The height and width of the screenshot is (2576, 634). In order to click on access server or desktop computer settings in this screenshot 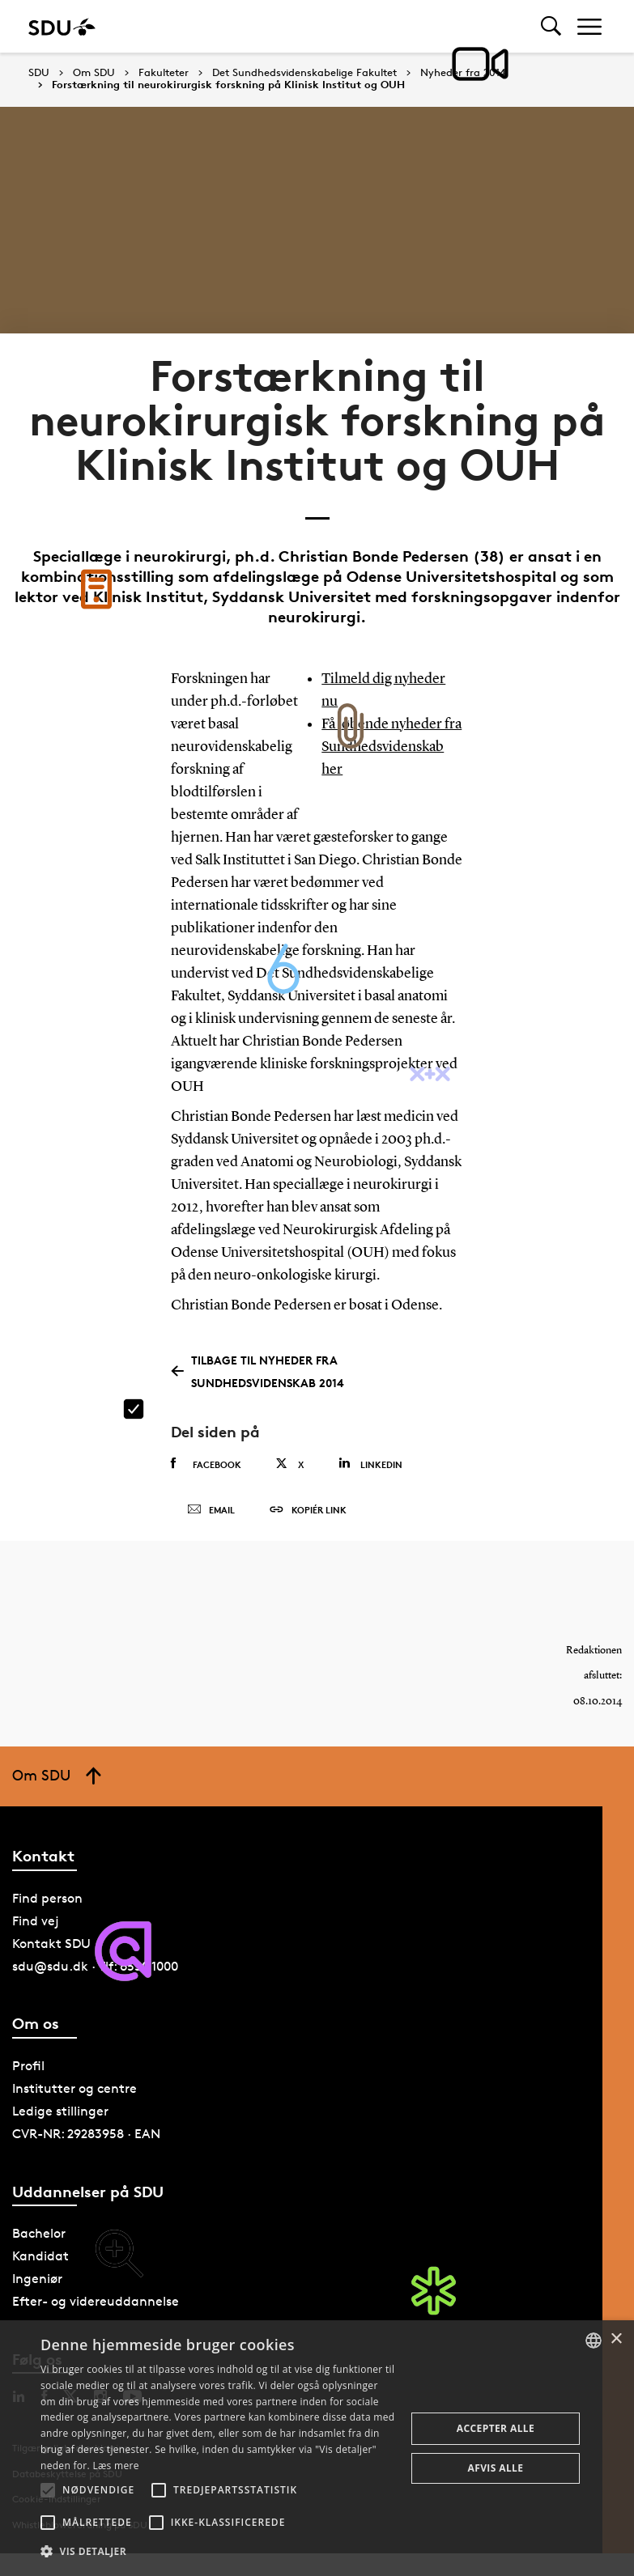, I will do `click(96, 589)`.